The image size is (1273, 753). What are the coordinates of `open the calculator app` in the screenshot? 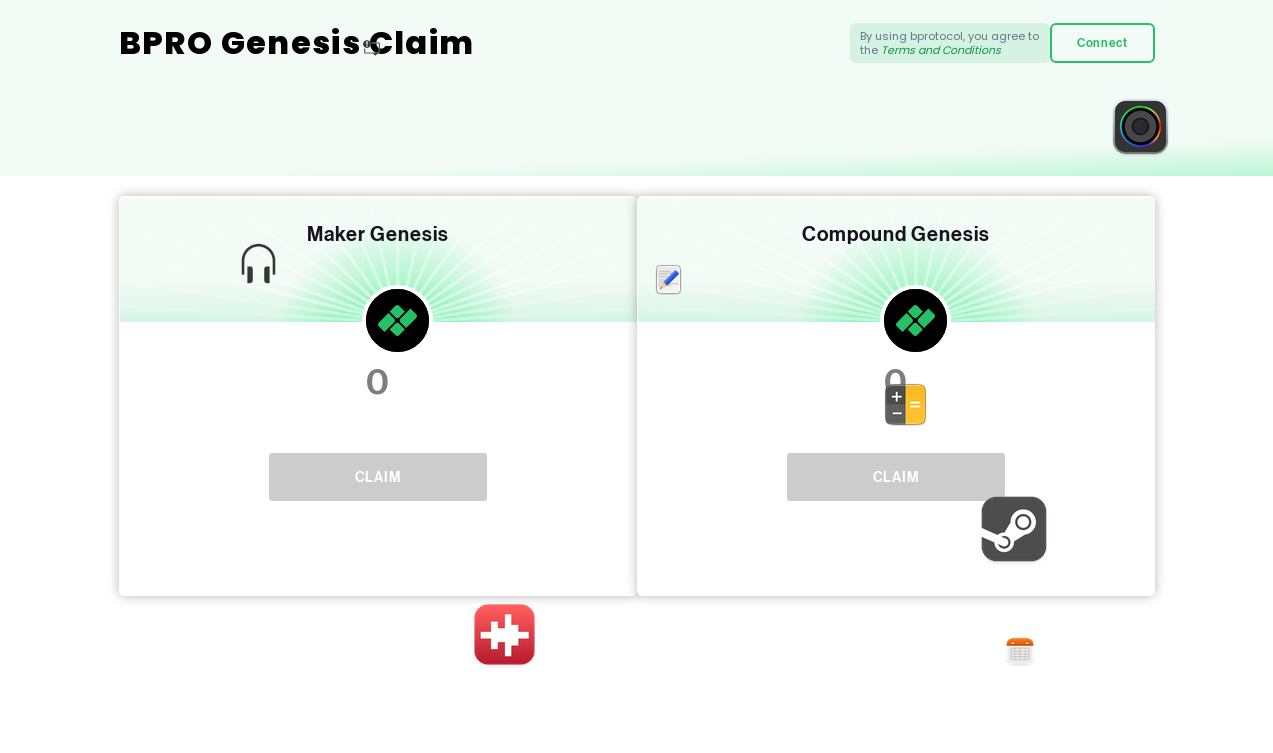 It's located at (905, 404).